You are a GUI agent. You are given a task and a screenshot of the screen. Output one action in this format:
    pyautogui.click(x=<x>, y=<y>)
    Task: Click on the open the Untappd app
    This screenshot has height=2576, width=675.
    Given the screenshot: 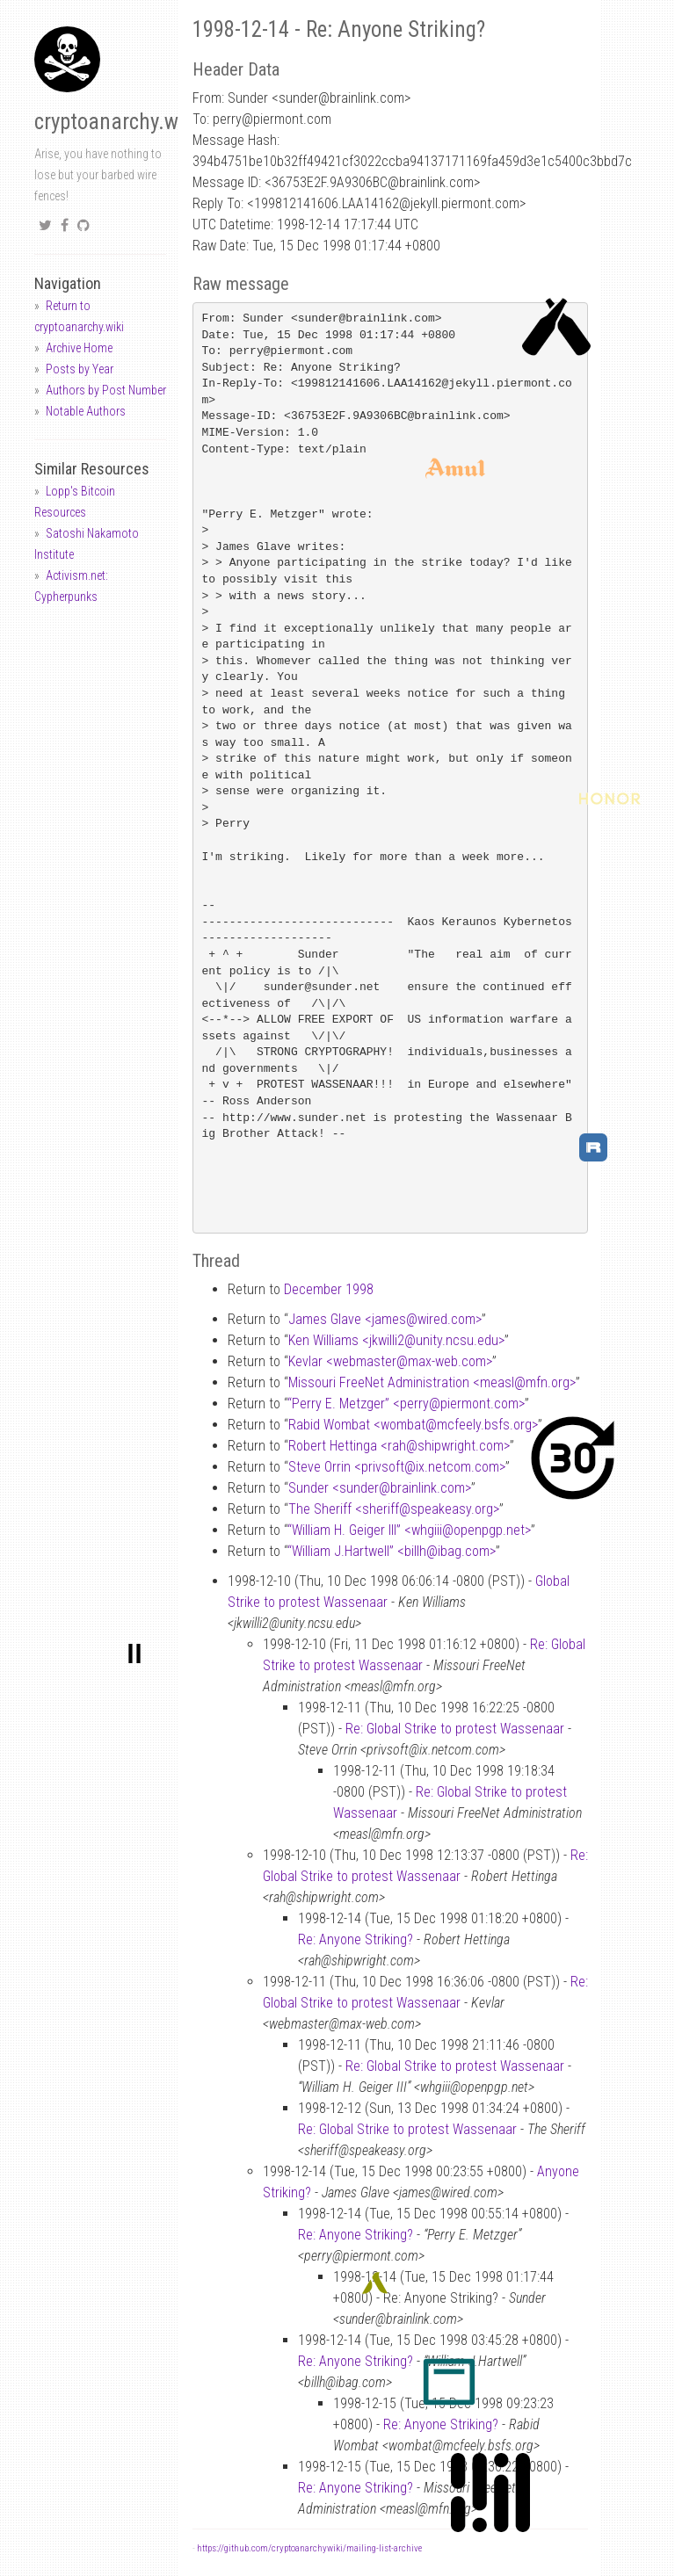 What is the action you would take?
    pyautogui.click(x=556, y=327)
    